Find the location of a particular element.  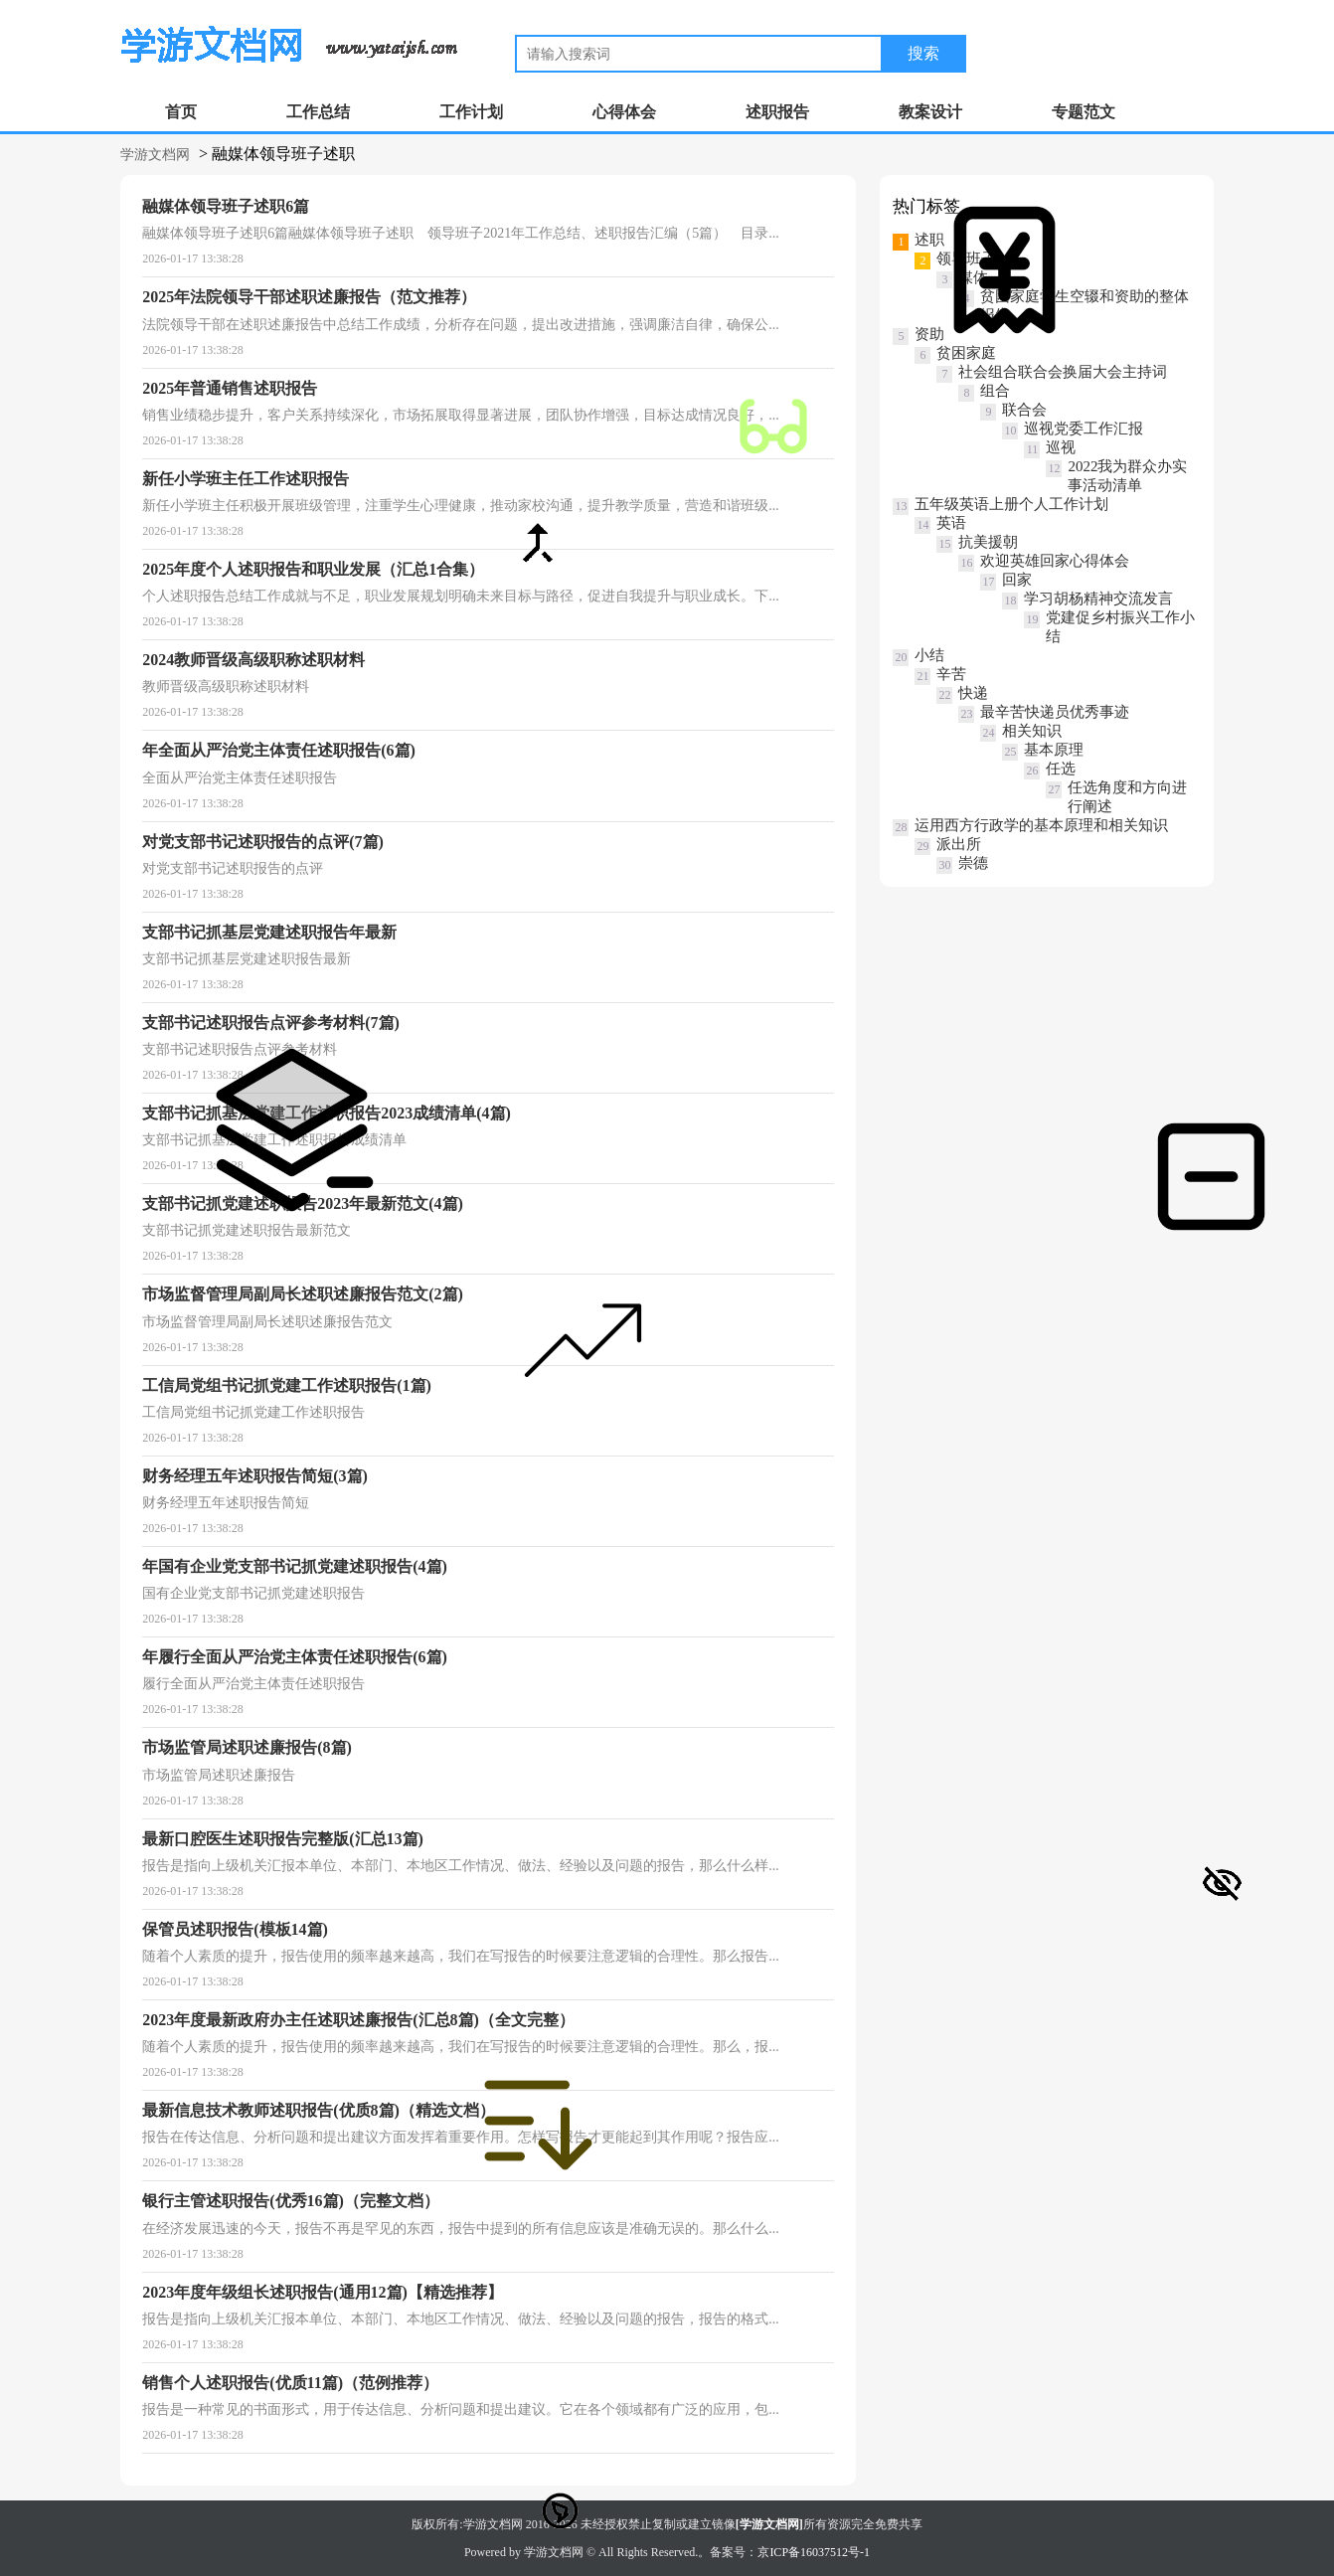

open DingTalk messaging app is located at coordinates (560, 2510).